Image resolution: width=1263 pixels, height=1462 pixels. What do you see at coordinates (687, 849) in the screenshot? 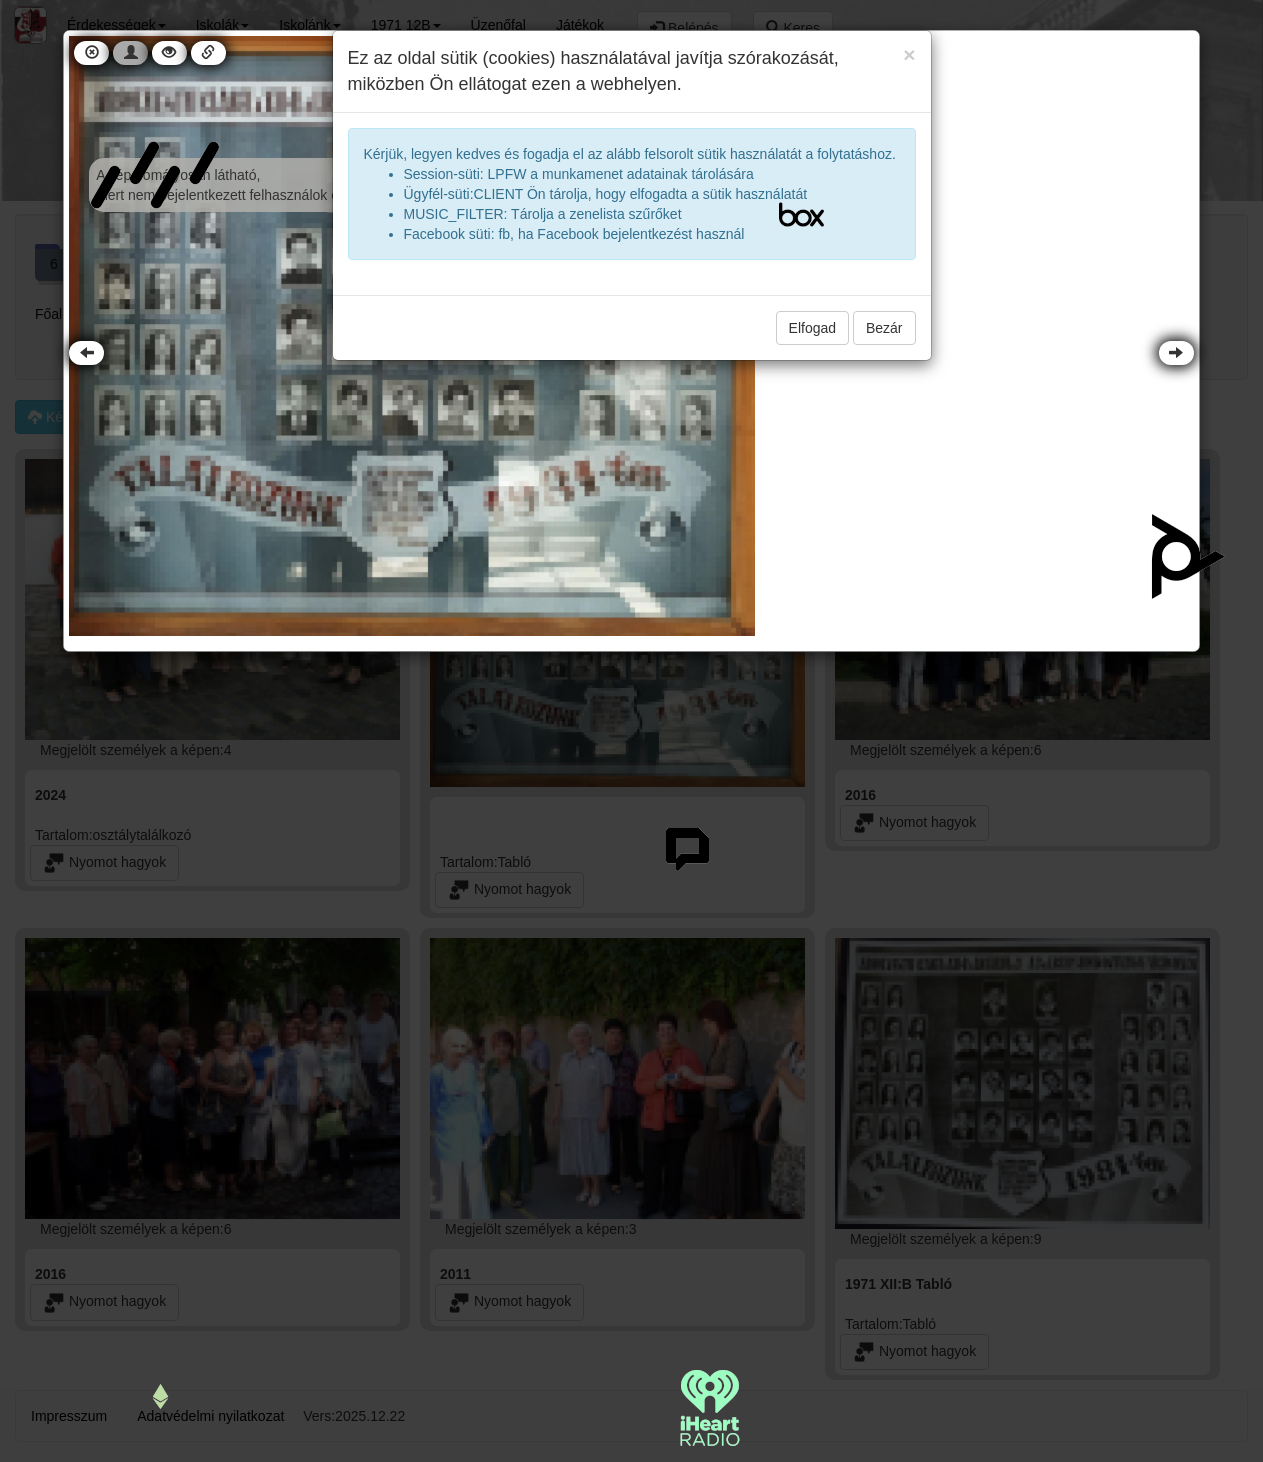
I see `open Google Chat` at bounding box center [687, 849].